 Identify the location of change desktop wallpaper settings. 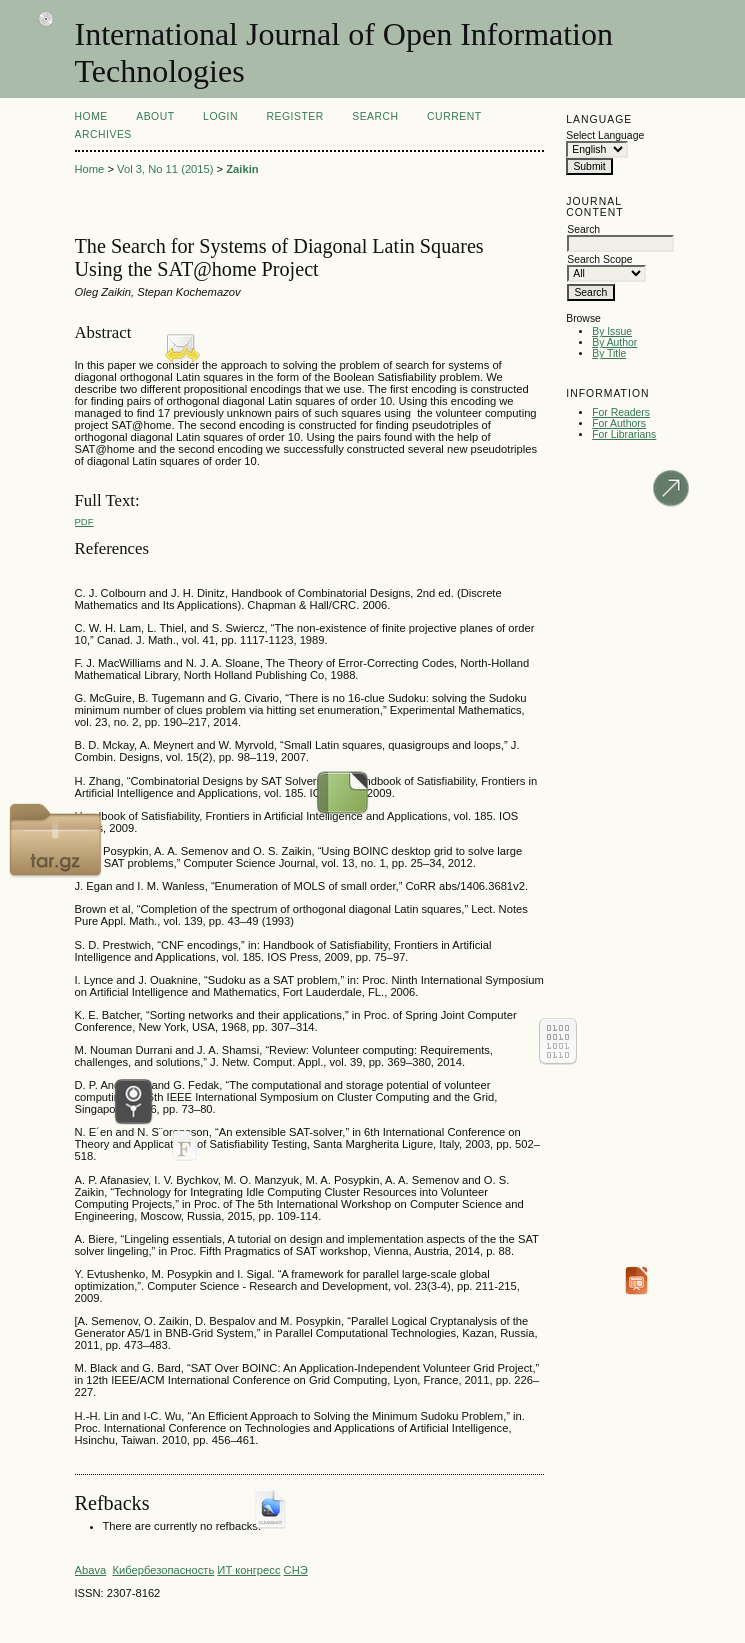
(342, 792).